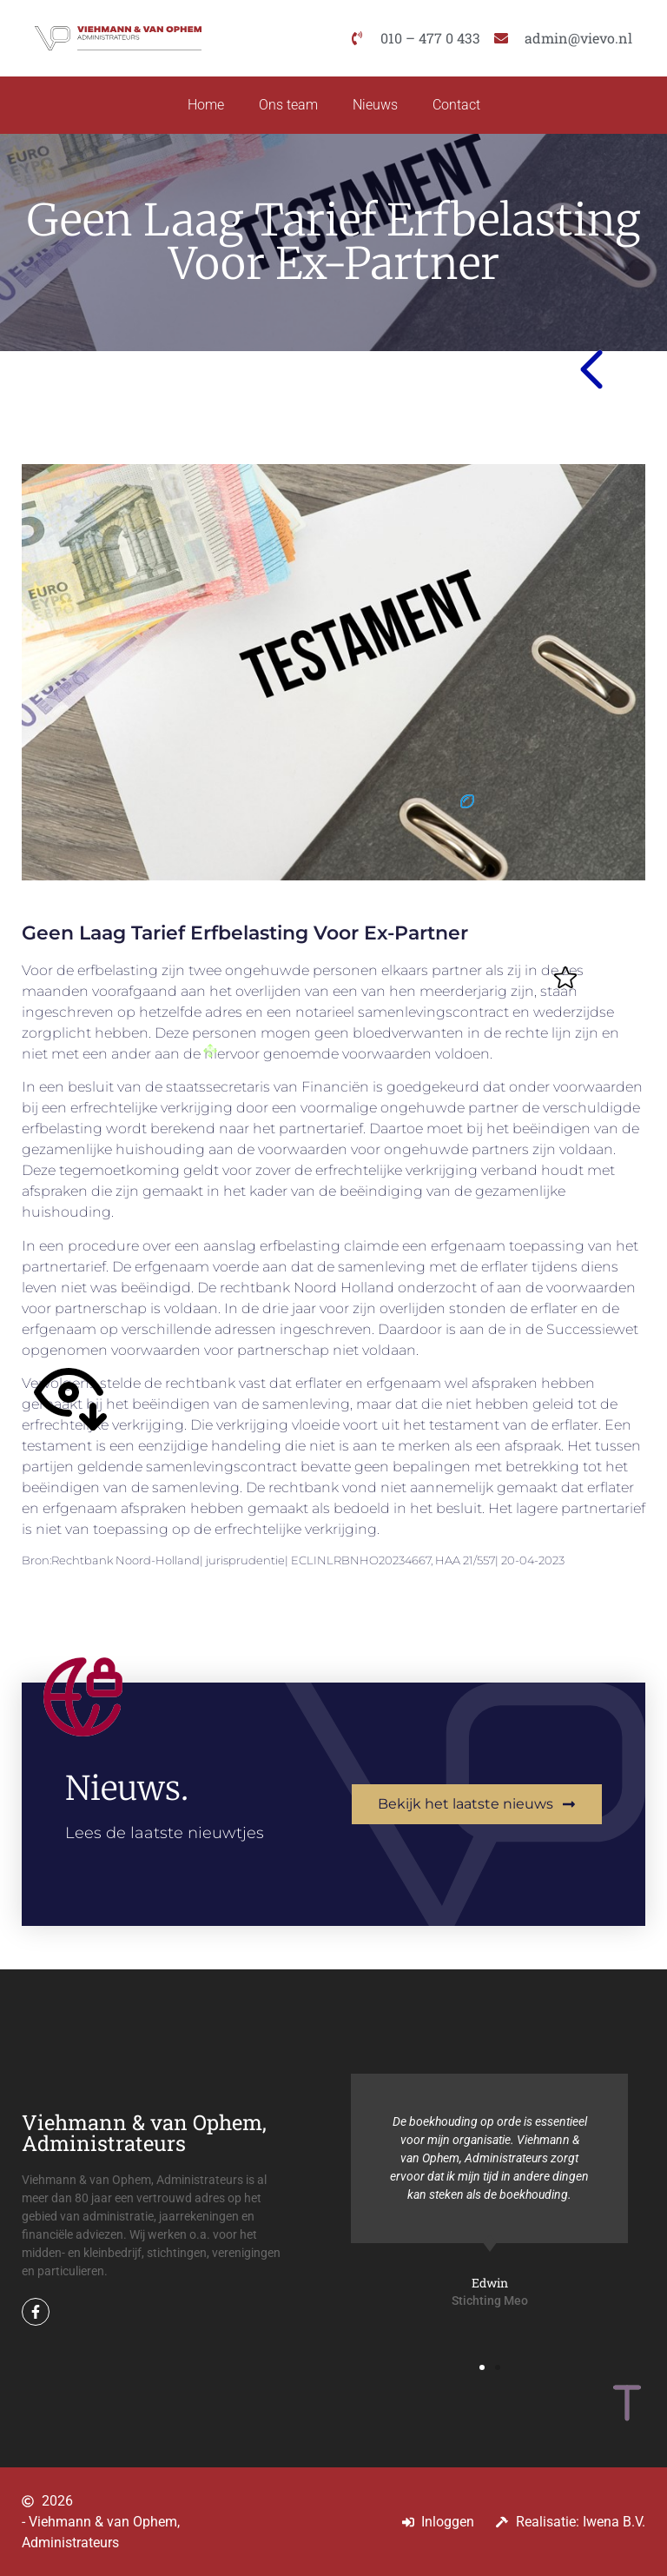 The image size is (667, 2576). What do you see at coordinates (69, 1392) in the screenshot?
I see `scroll down to view more content` at bounding box center [69, 1392].